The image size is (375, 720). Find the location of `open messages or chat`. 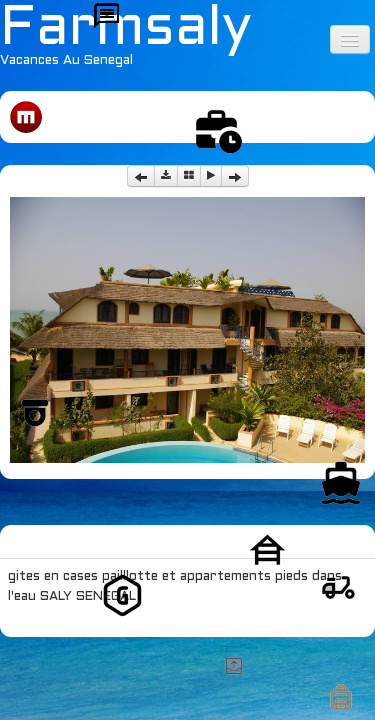

open messages or chat is located at coordinates (107, 16).